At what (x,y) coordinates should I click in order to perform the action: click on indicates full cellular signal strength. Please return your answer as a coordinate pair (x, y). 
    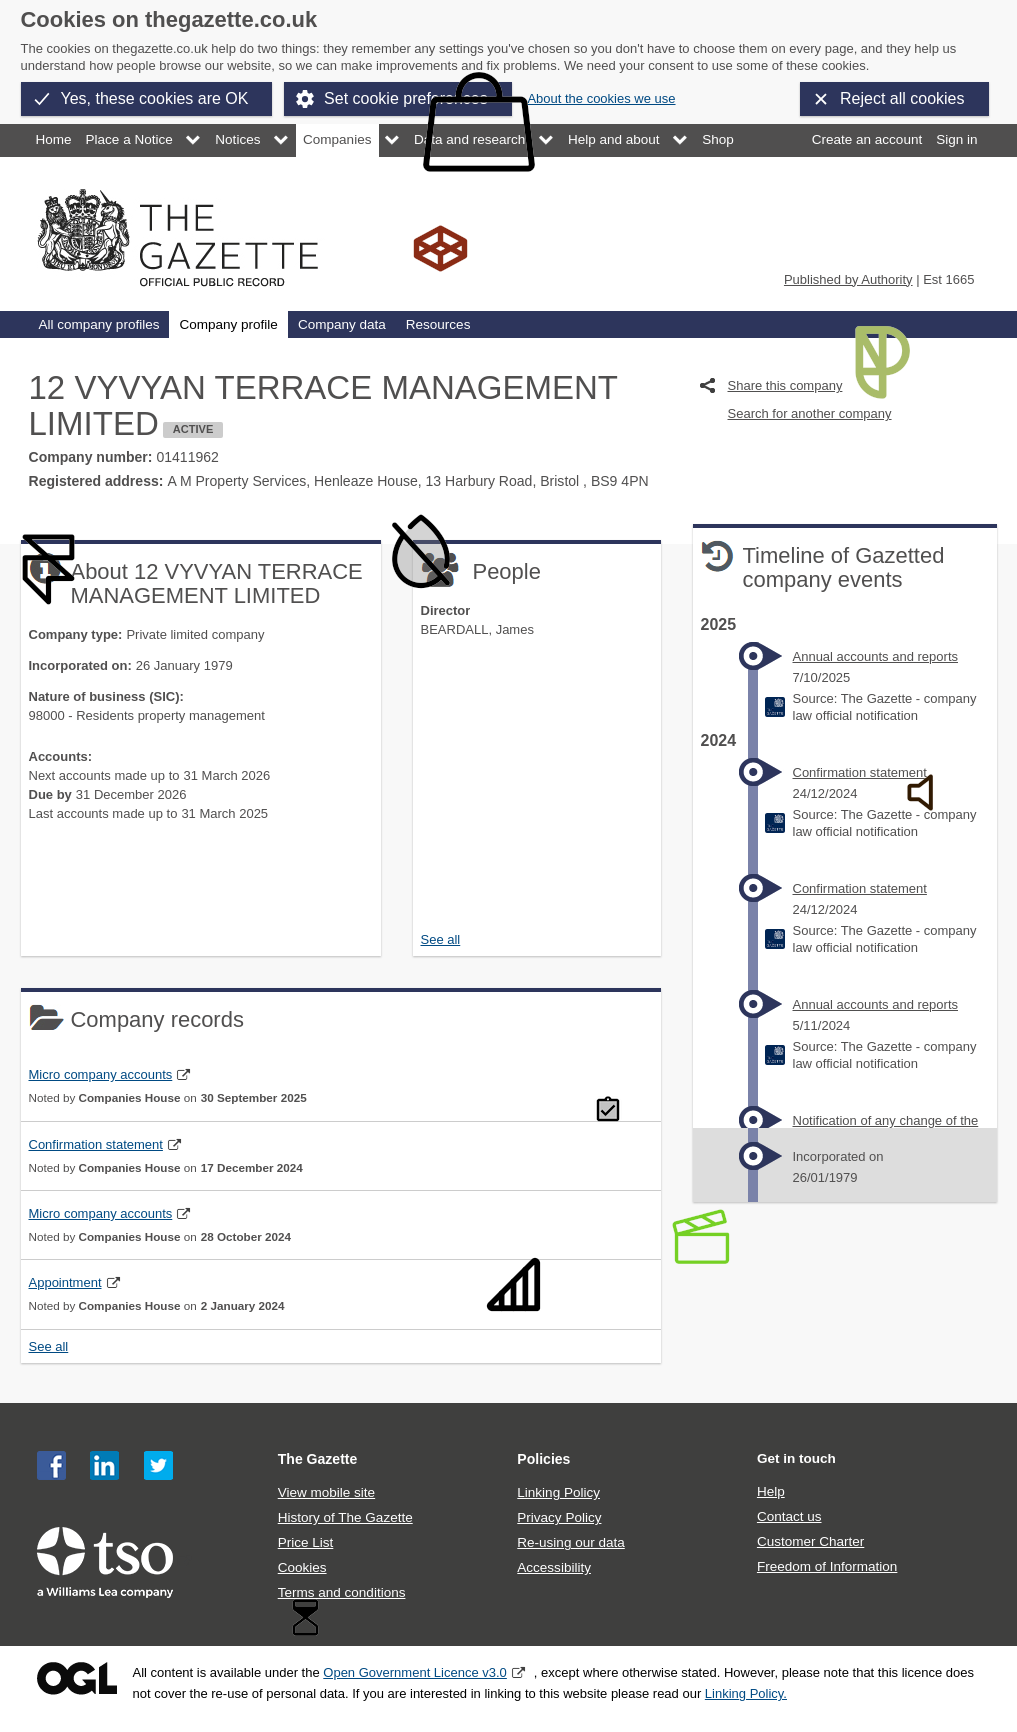
    Looking at the image, I should click on (513, 1284).